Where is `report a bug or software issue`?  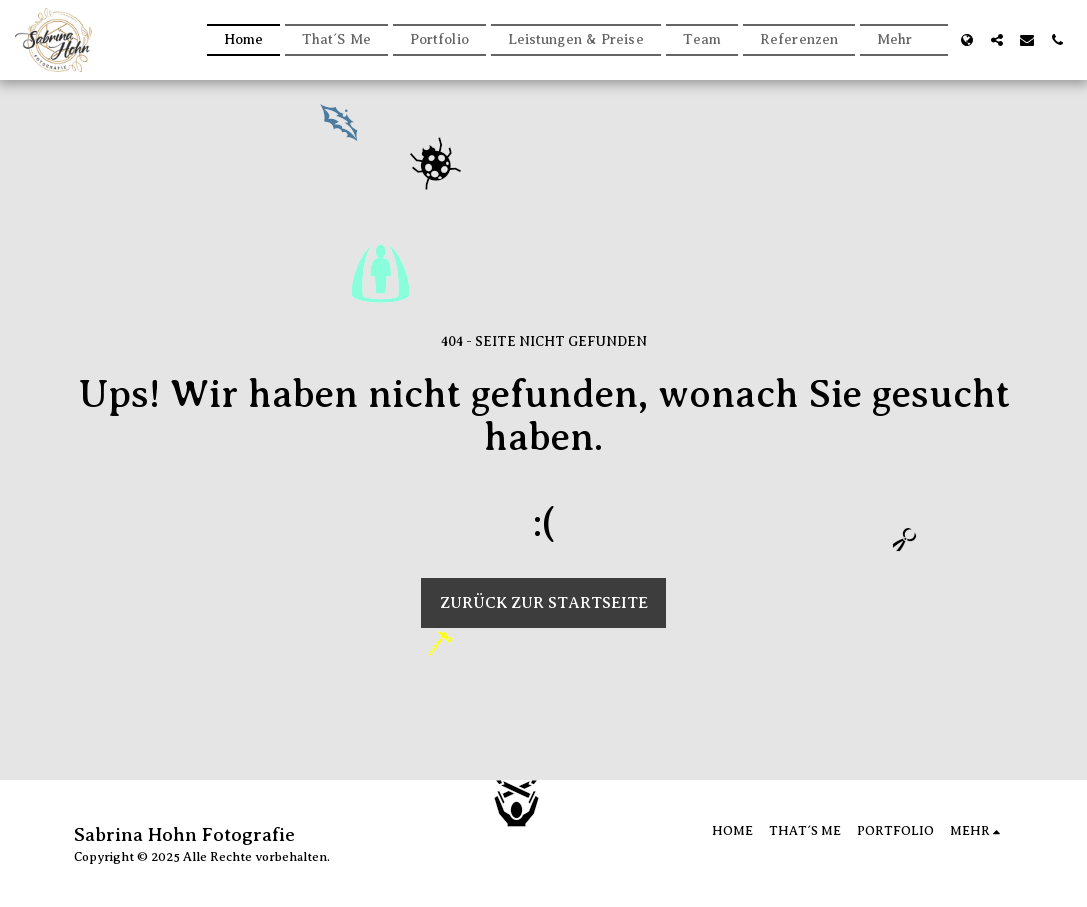 report a bug or software issue is located at coordinates (435, 163).